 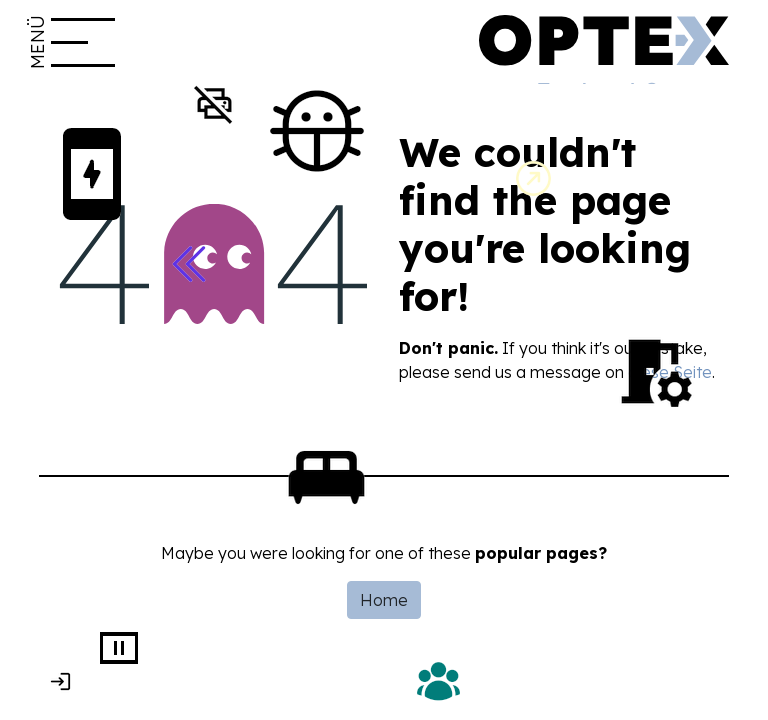 I want to click on report a bug or issue, so click(x=317, y=131).